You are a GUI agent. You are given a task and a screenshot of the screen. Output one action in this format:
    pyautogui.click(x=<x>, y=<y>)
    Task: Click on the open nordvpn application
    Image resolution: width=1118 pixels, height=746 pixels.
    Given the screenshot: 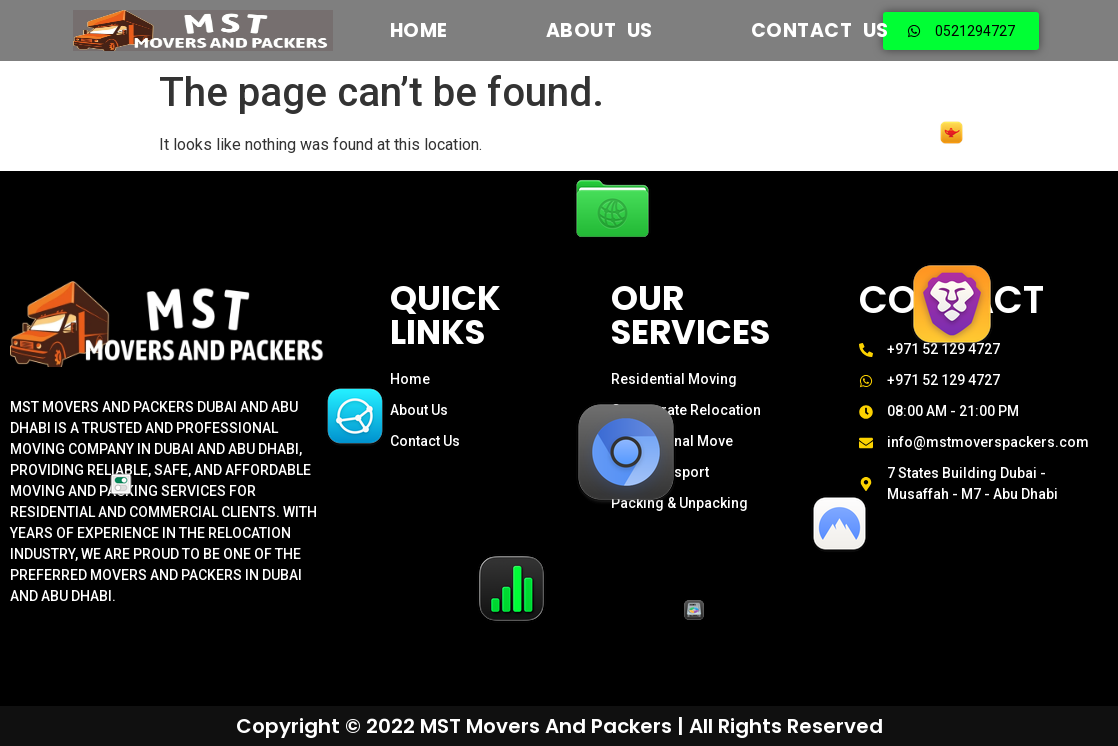 What is the action you would take?
    pyautogui.click(x=839, y=523)
    